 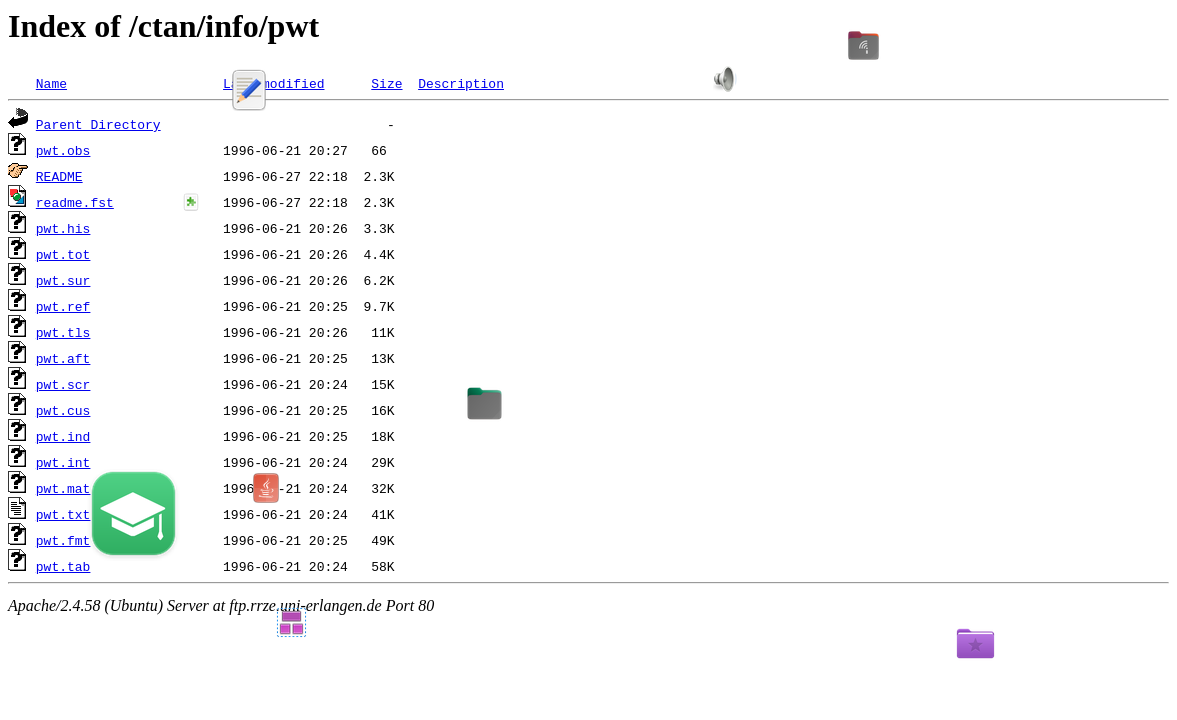 What do you see at coordinates (291, 622) in the screenshot?
I see `select all items in the current view` at bounding box center [291, 622].